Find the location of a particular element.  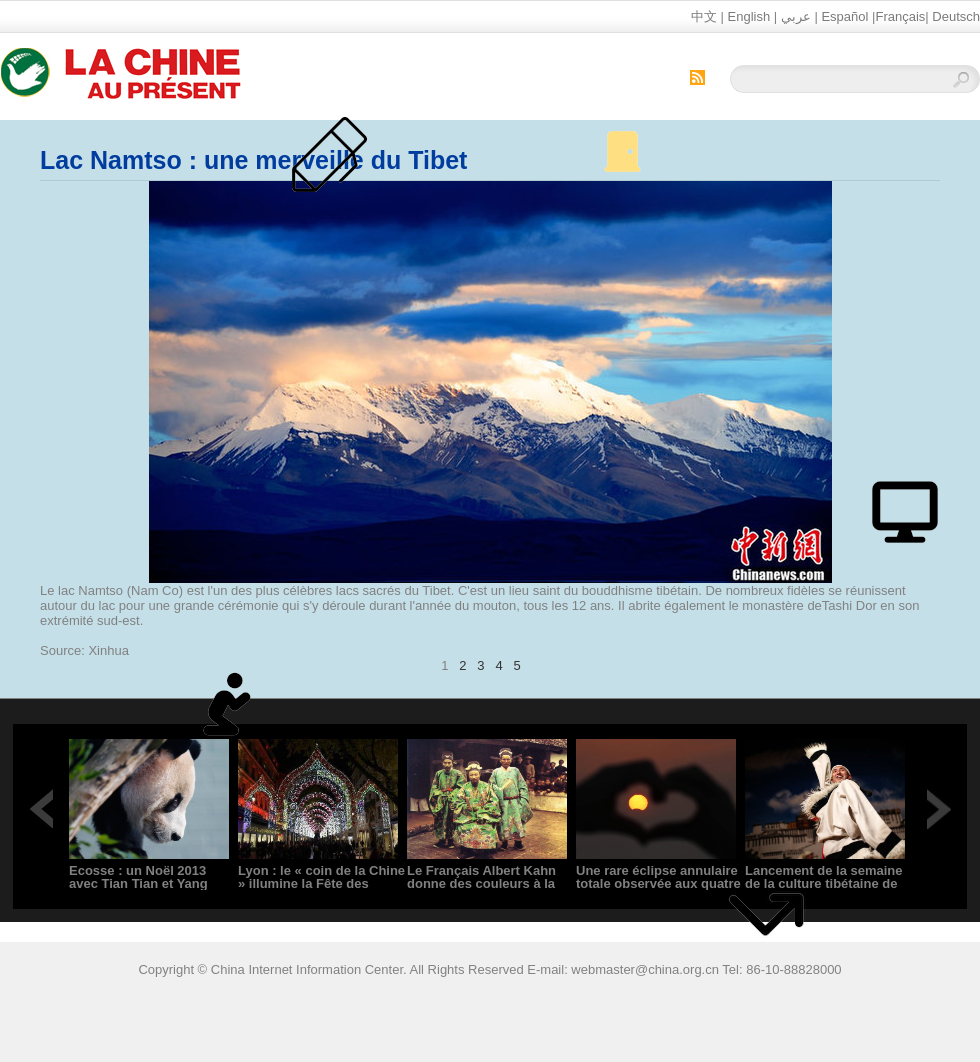

edit or modify content is located at coordinates (328, 156).